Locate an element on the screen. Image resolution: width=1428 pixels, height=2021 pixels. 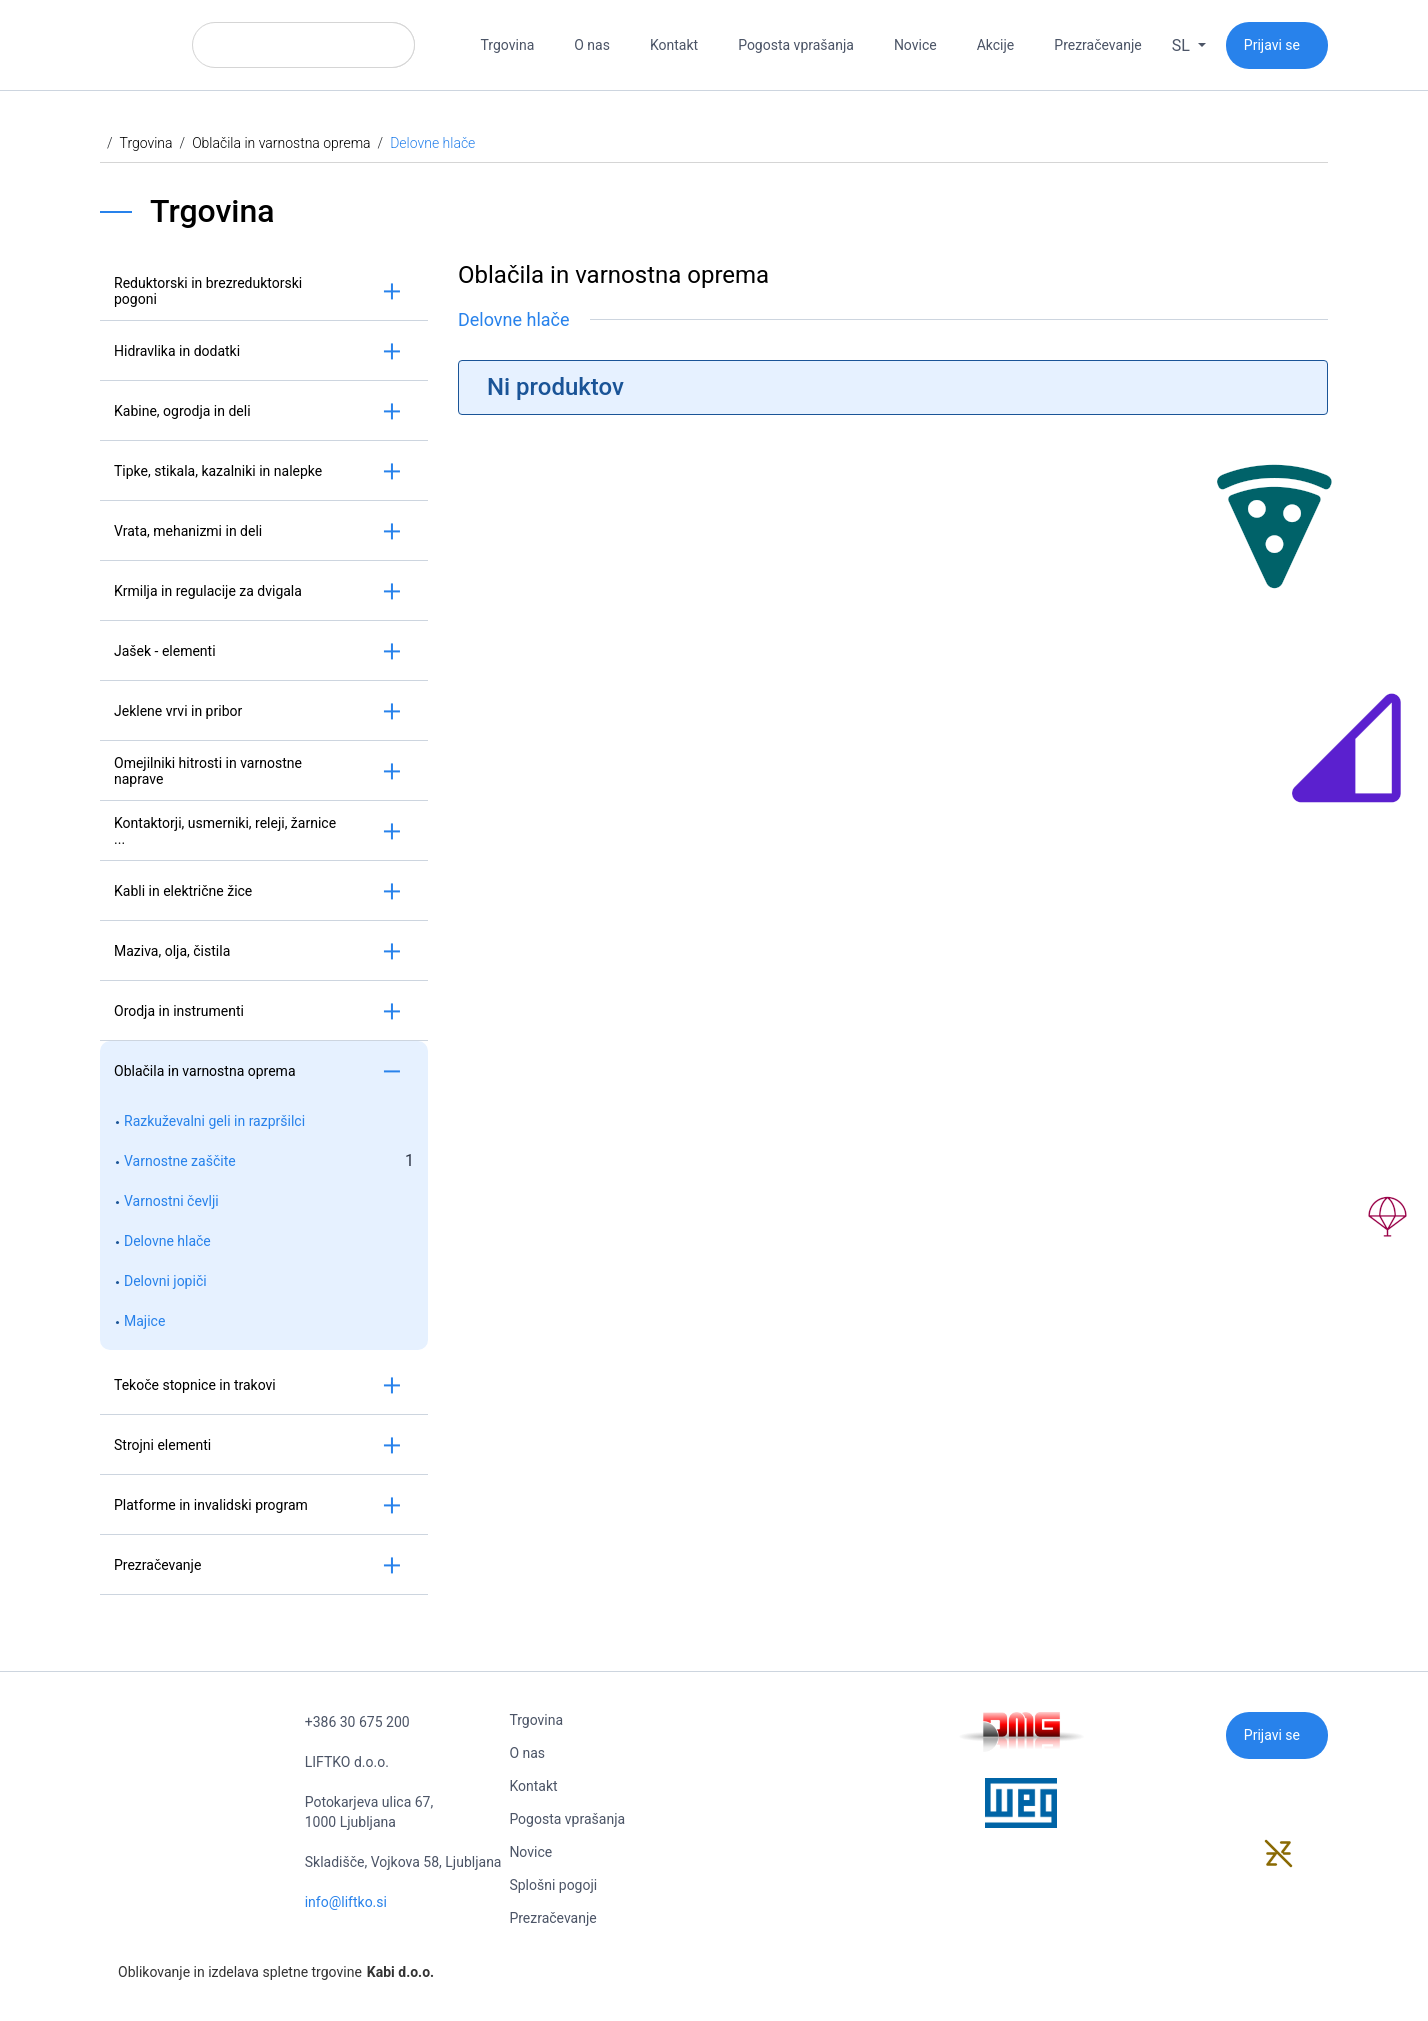
disable sleep mode is located at coordinates (1278, 1853).